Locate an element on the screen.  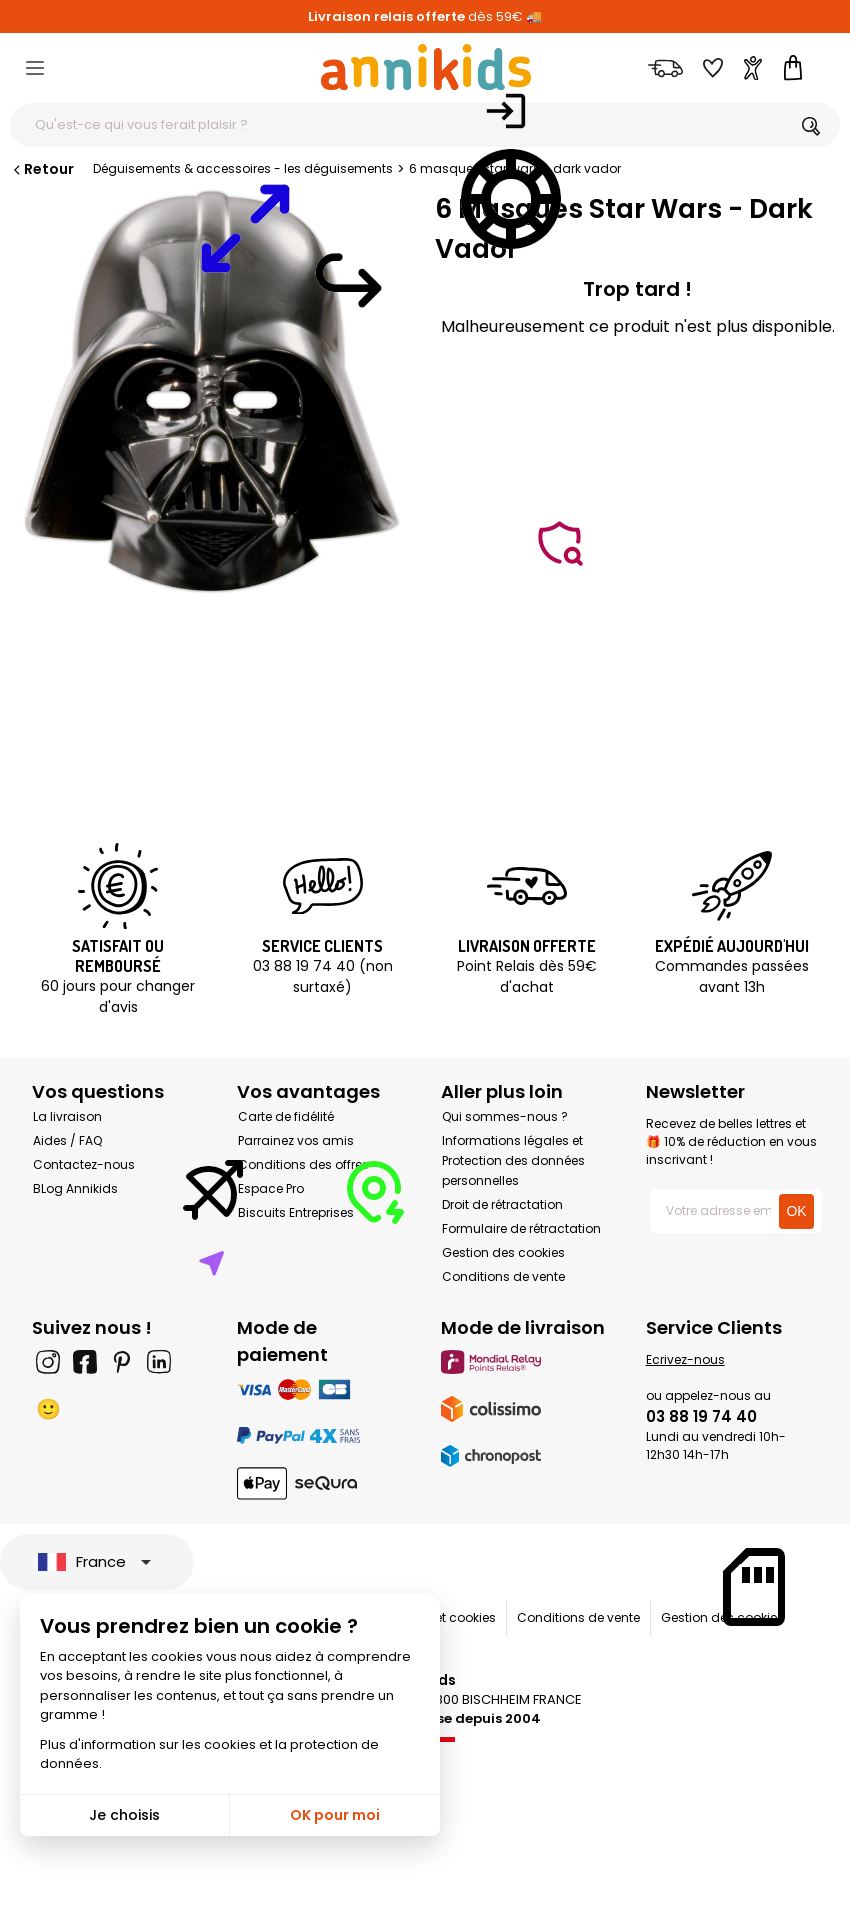
expand to fullscreen mode is located at coordinates (245, 228).